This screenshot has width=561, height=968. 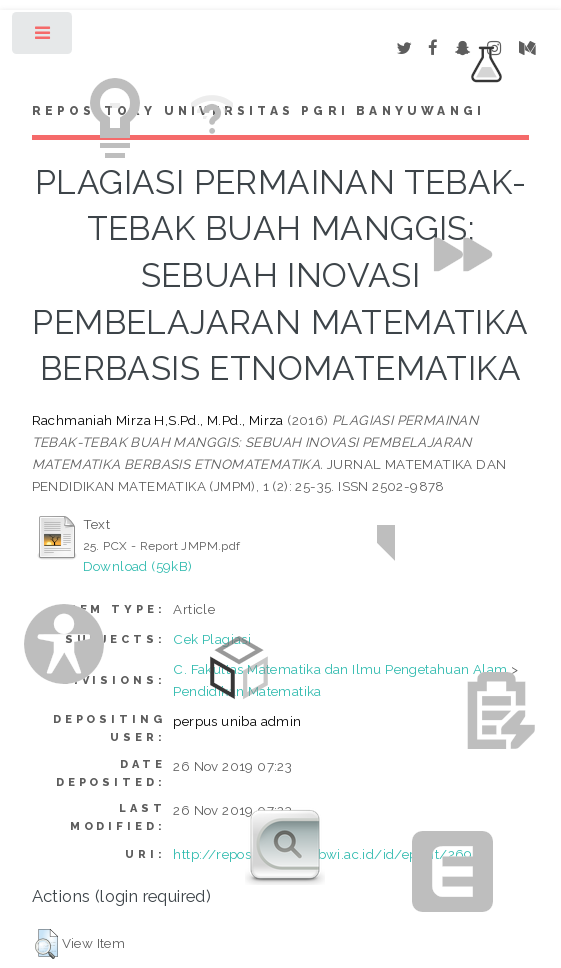 What do you see at coordinates (496, 710) in the screenshot?
I see `battery fully charged and currently charging` at bounding box center [496, 710].